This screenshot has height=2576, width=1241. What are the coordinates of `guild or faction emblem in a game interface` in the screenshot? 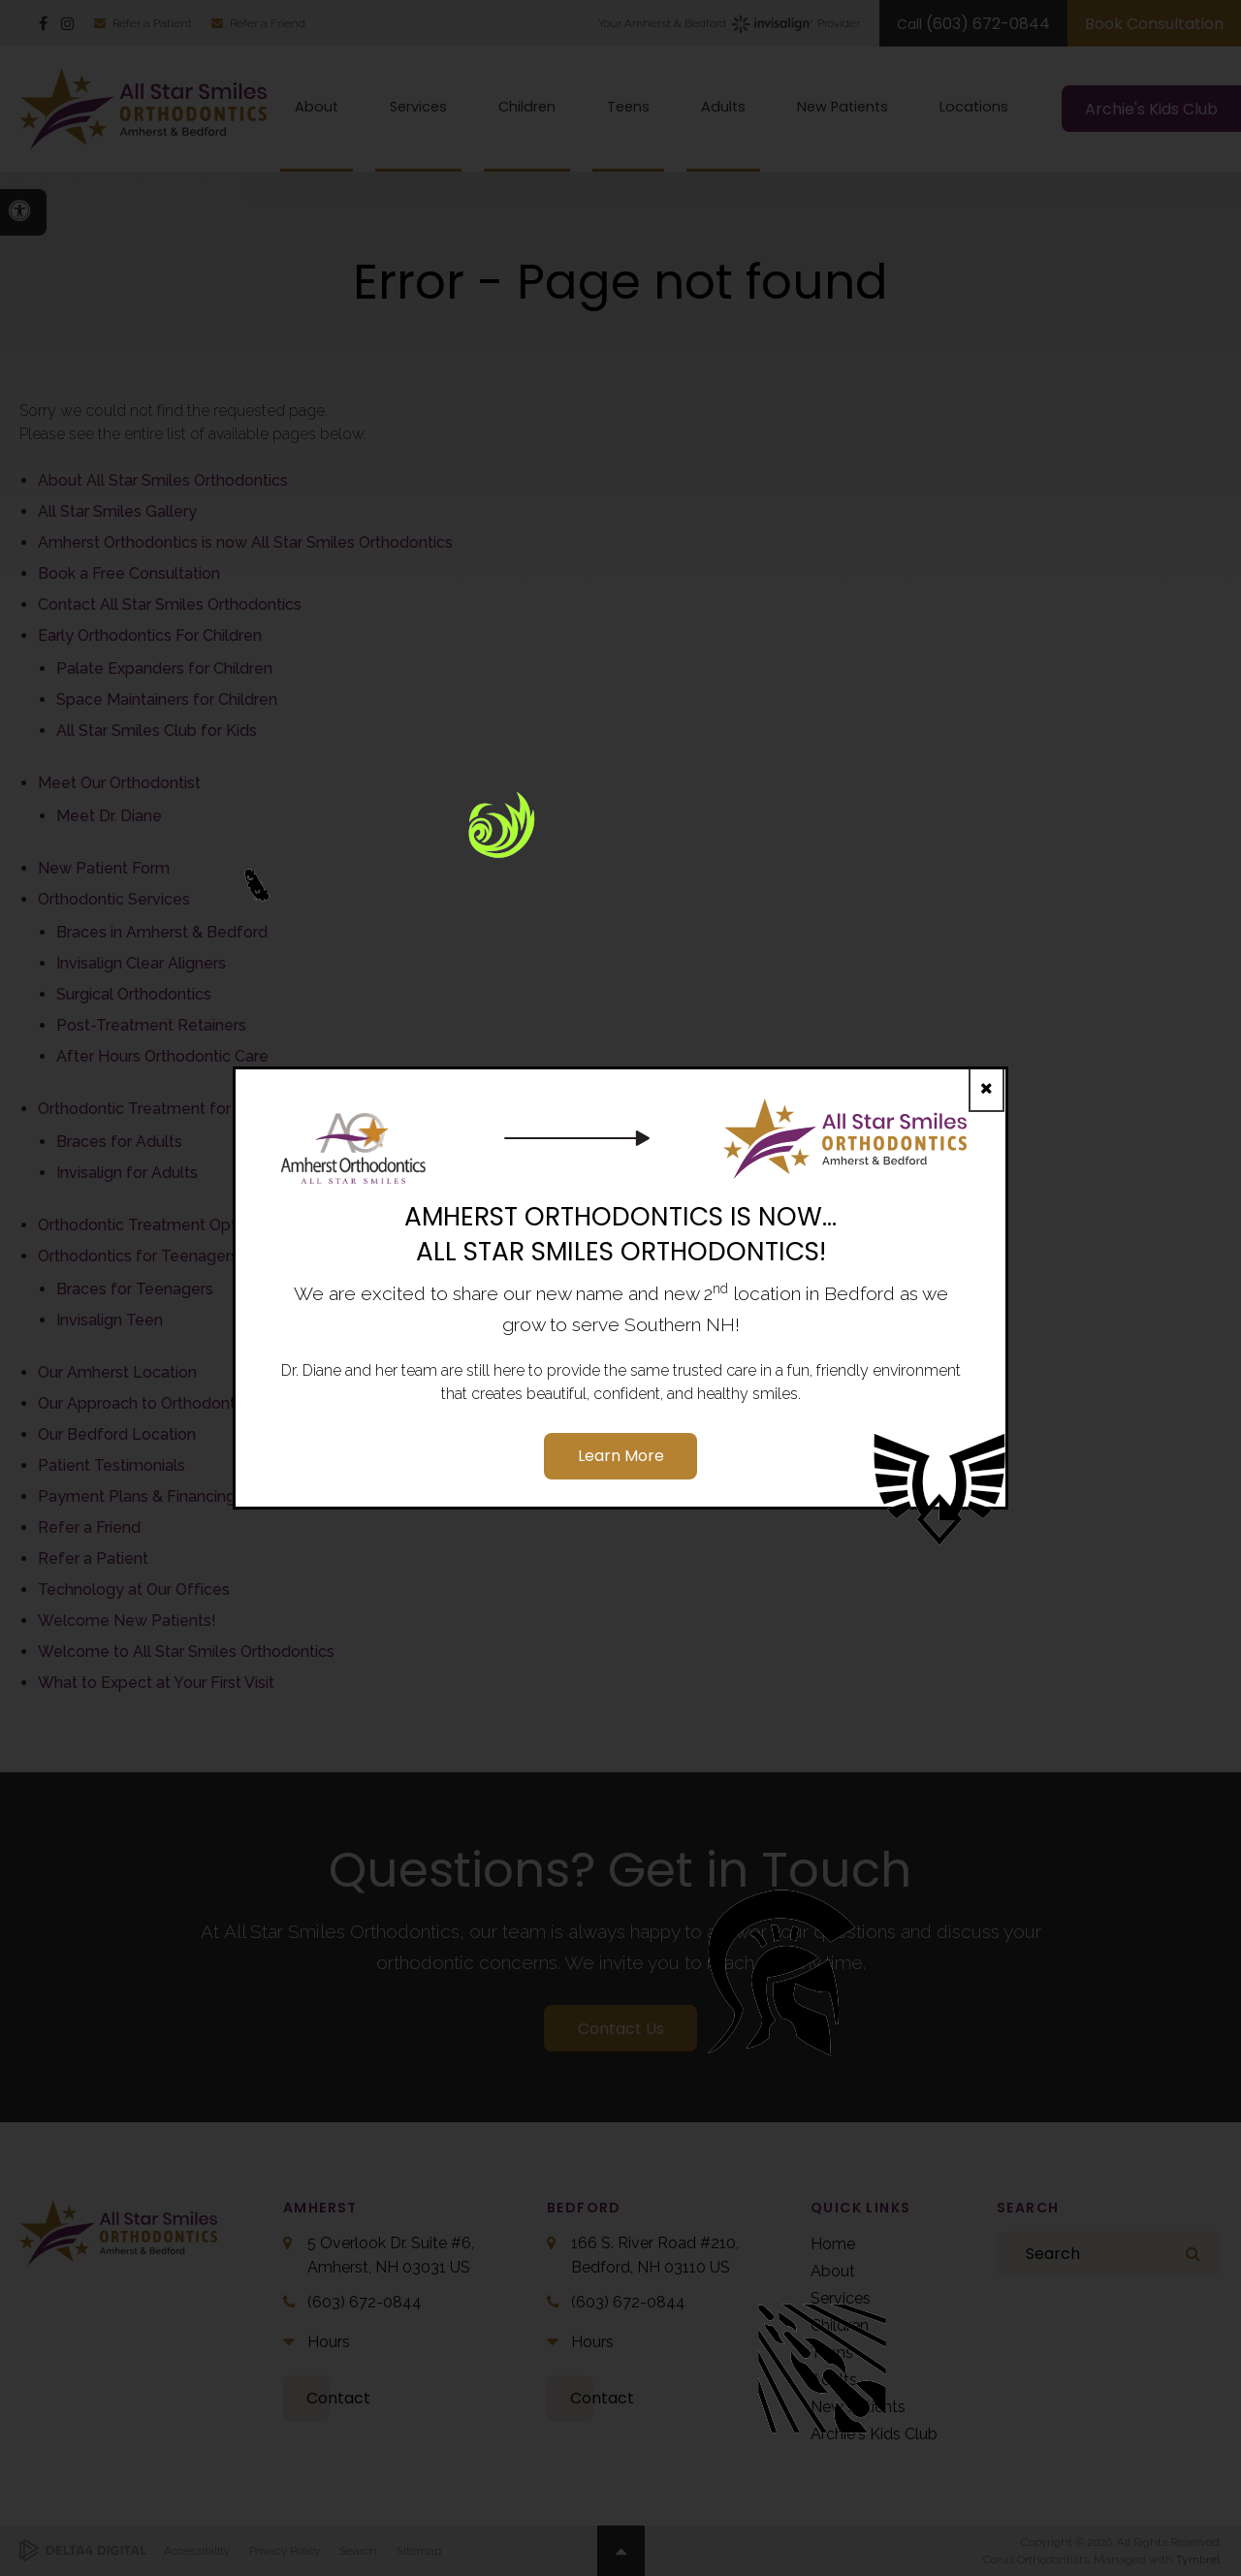 It's located at (939, 1480).